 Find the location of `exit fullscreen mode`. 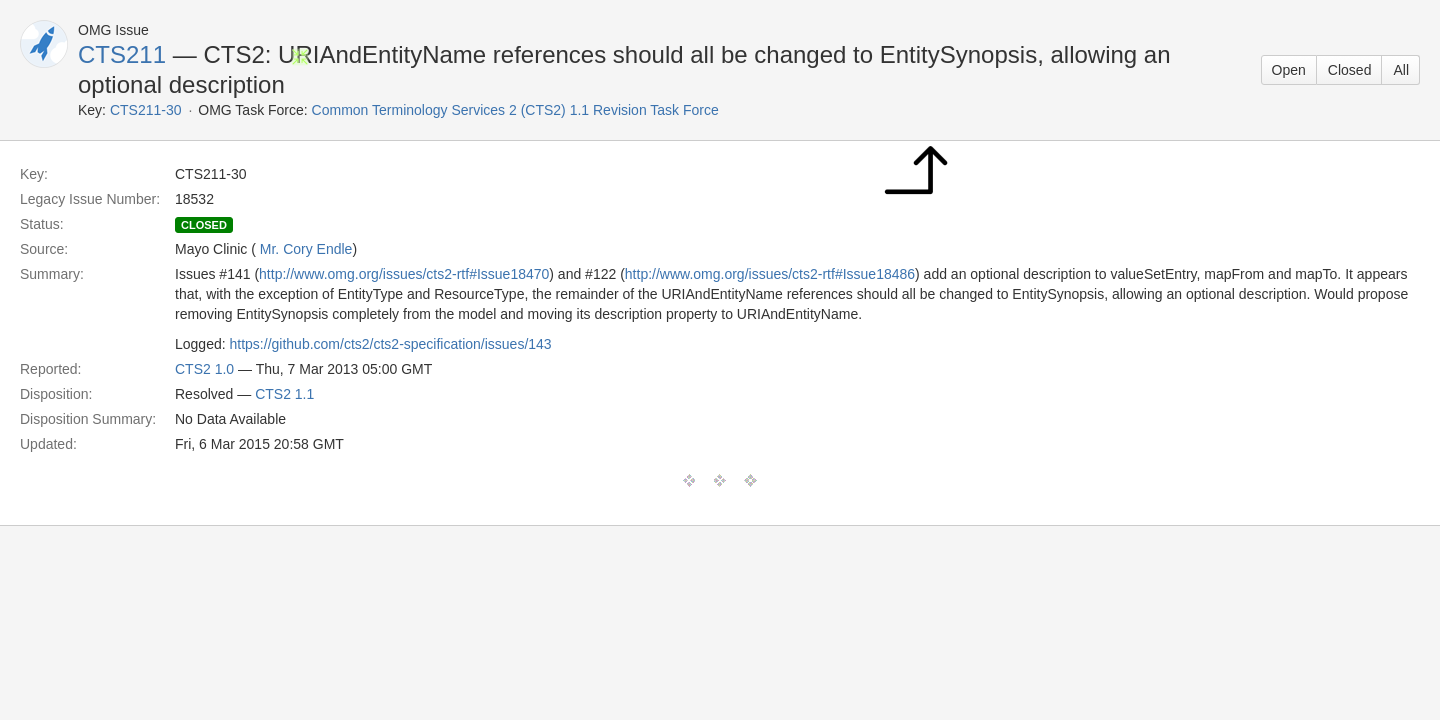

exit fullscreen mode is located at coordinates (300, 57).